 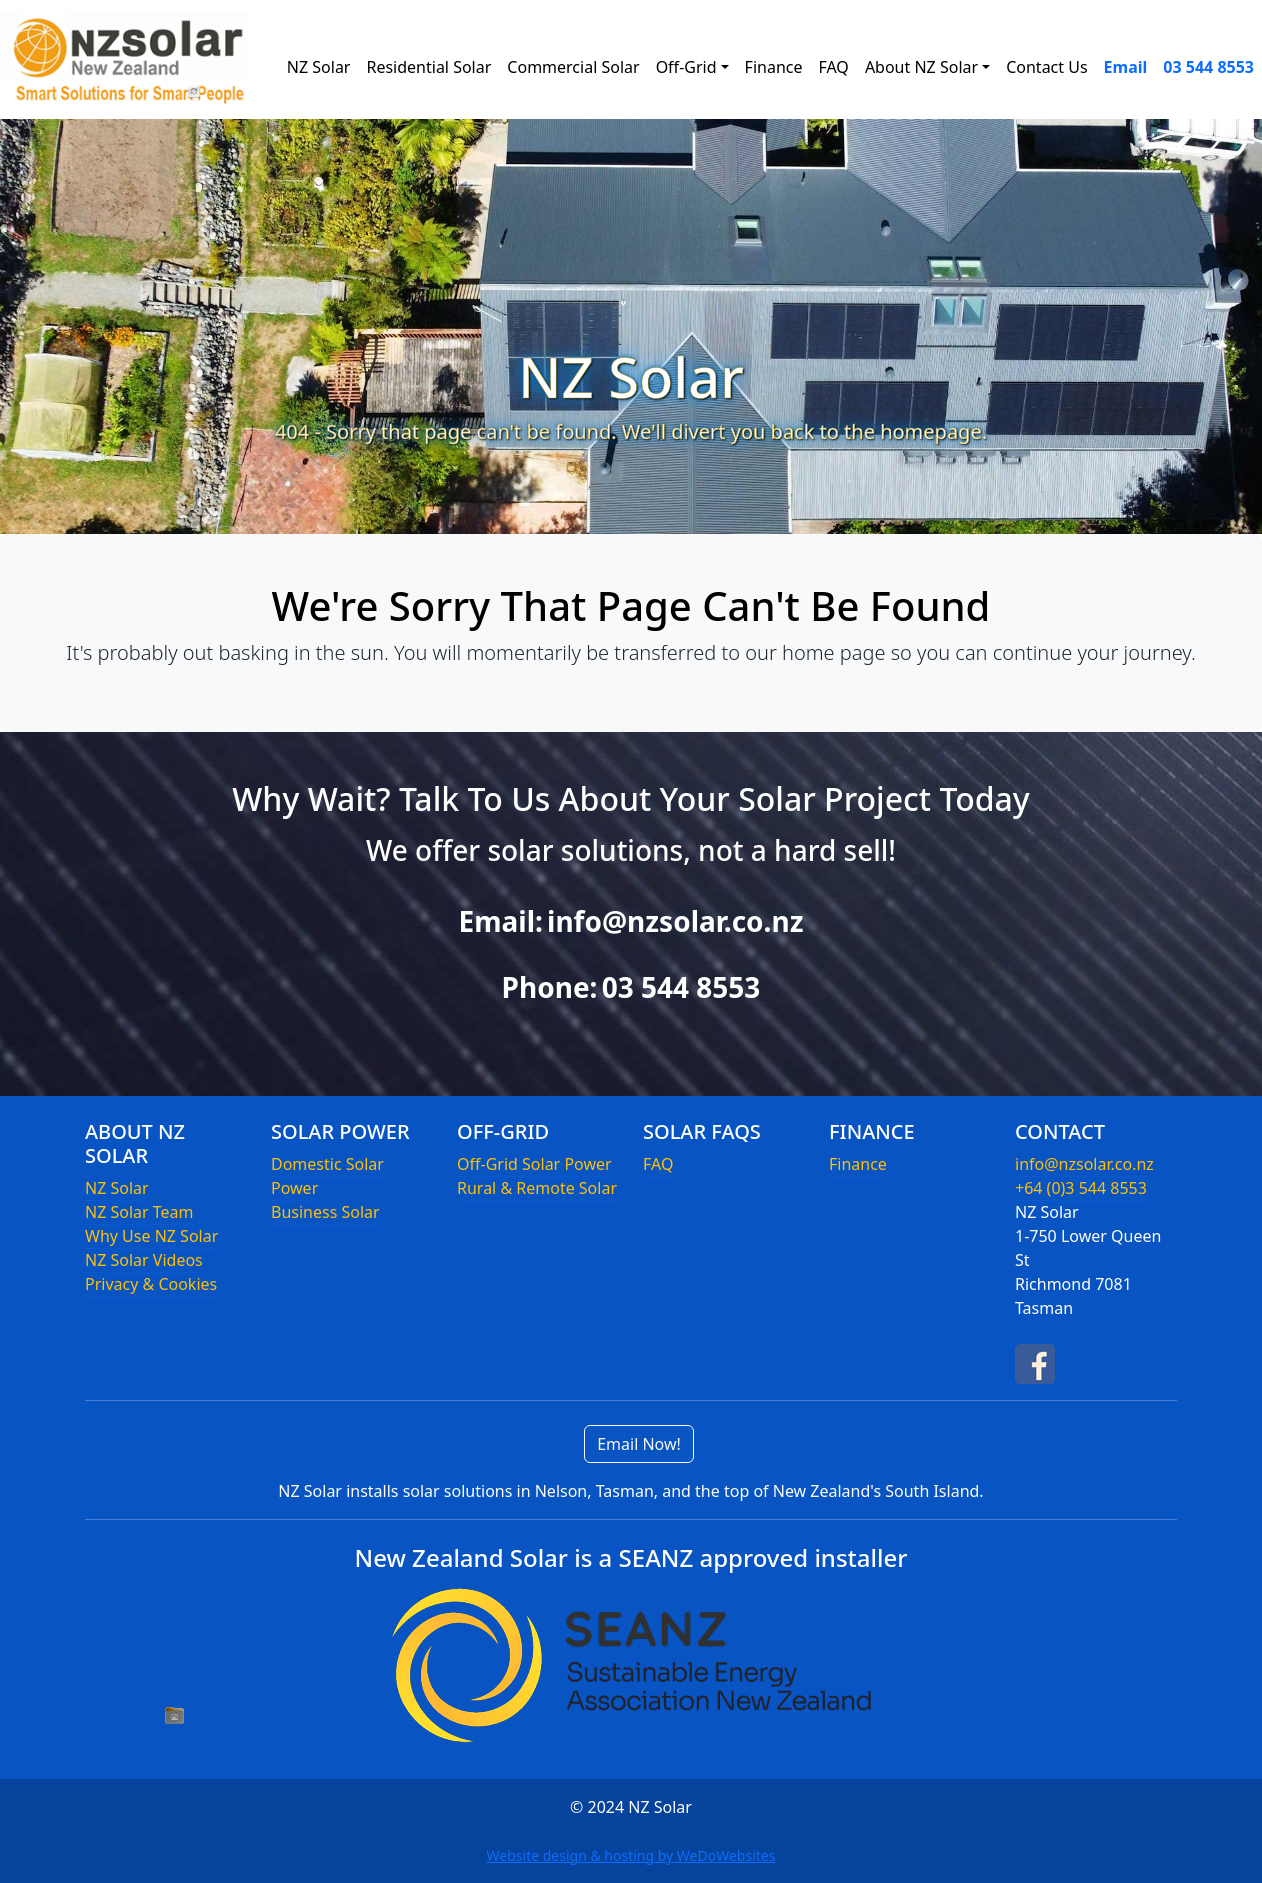 I want to click on open your pictures folder, so click(x=174, y=1715).